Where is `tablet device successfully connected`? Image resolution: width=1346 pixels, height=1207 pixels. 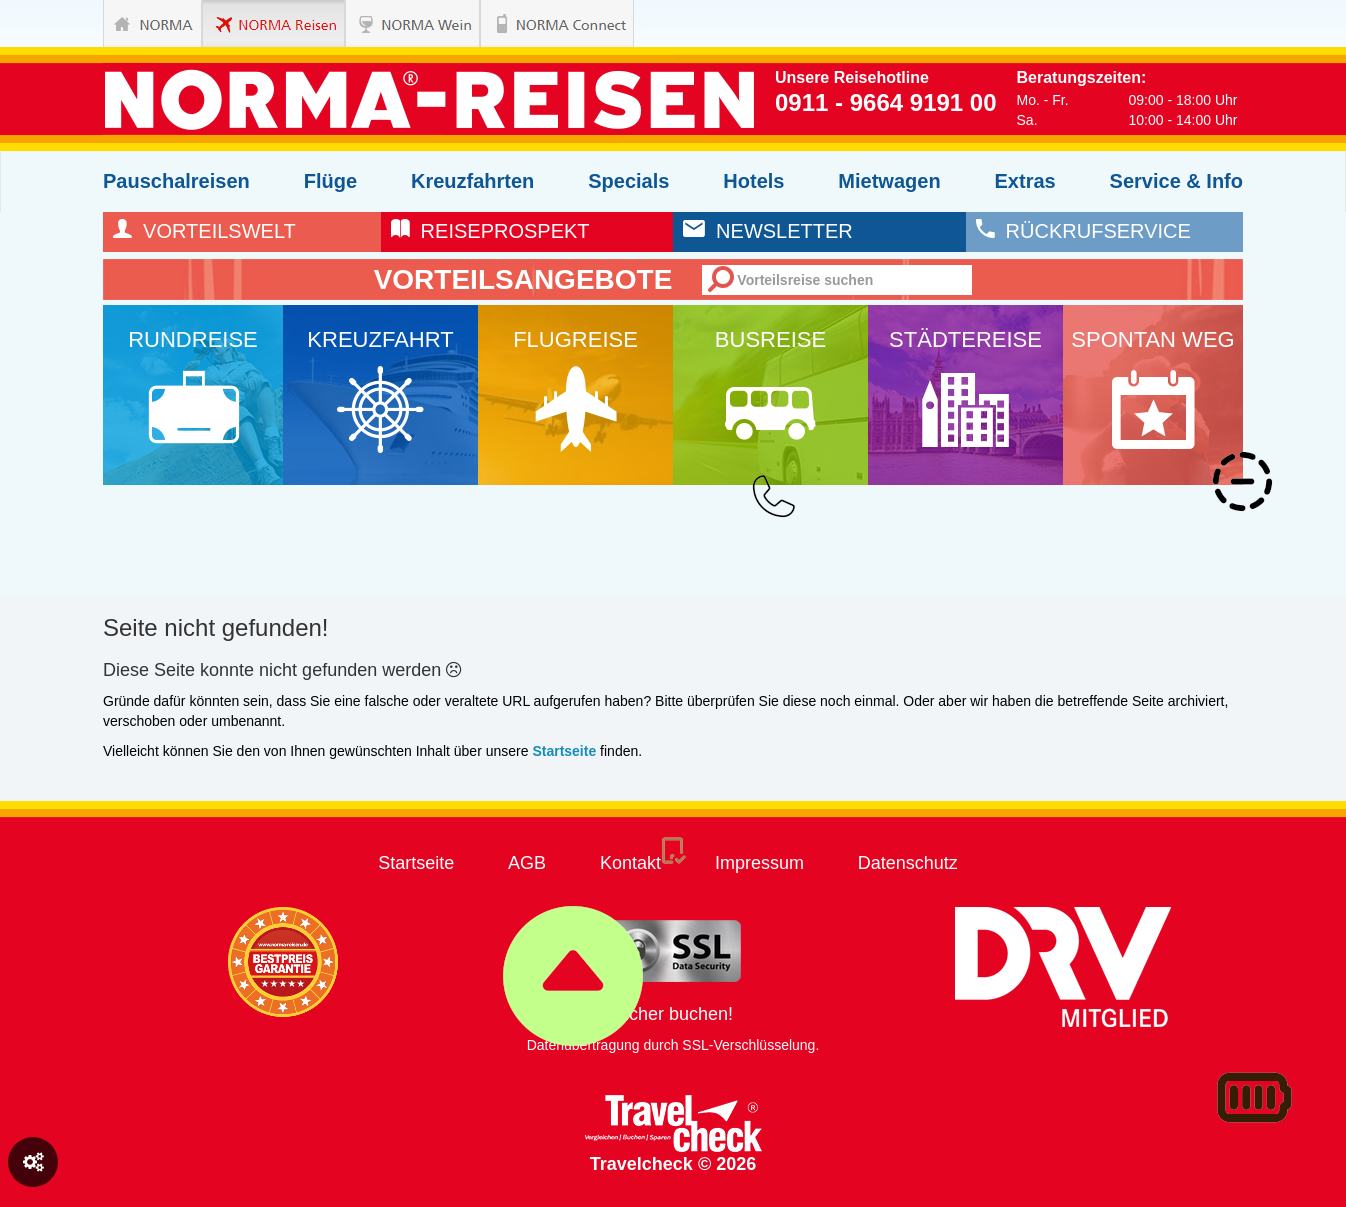 tablet device successfully connected is located at coordinates (672, 850).